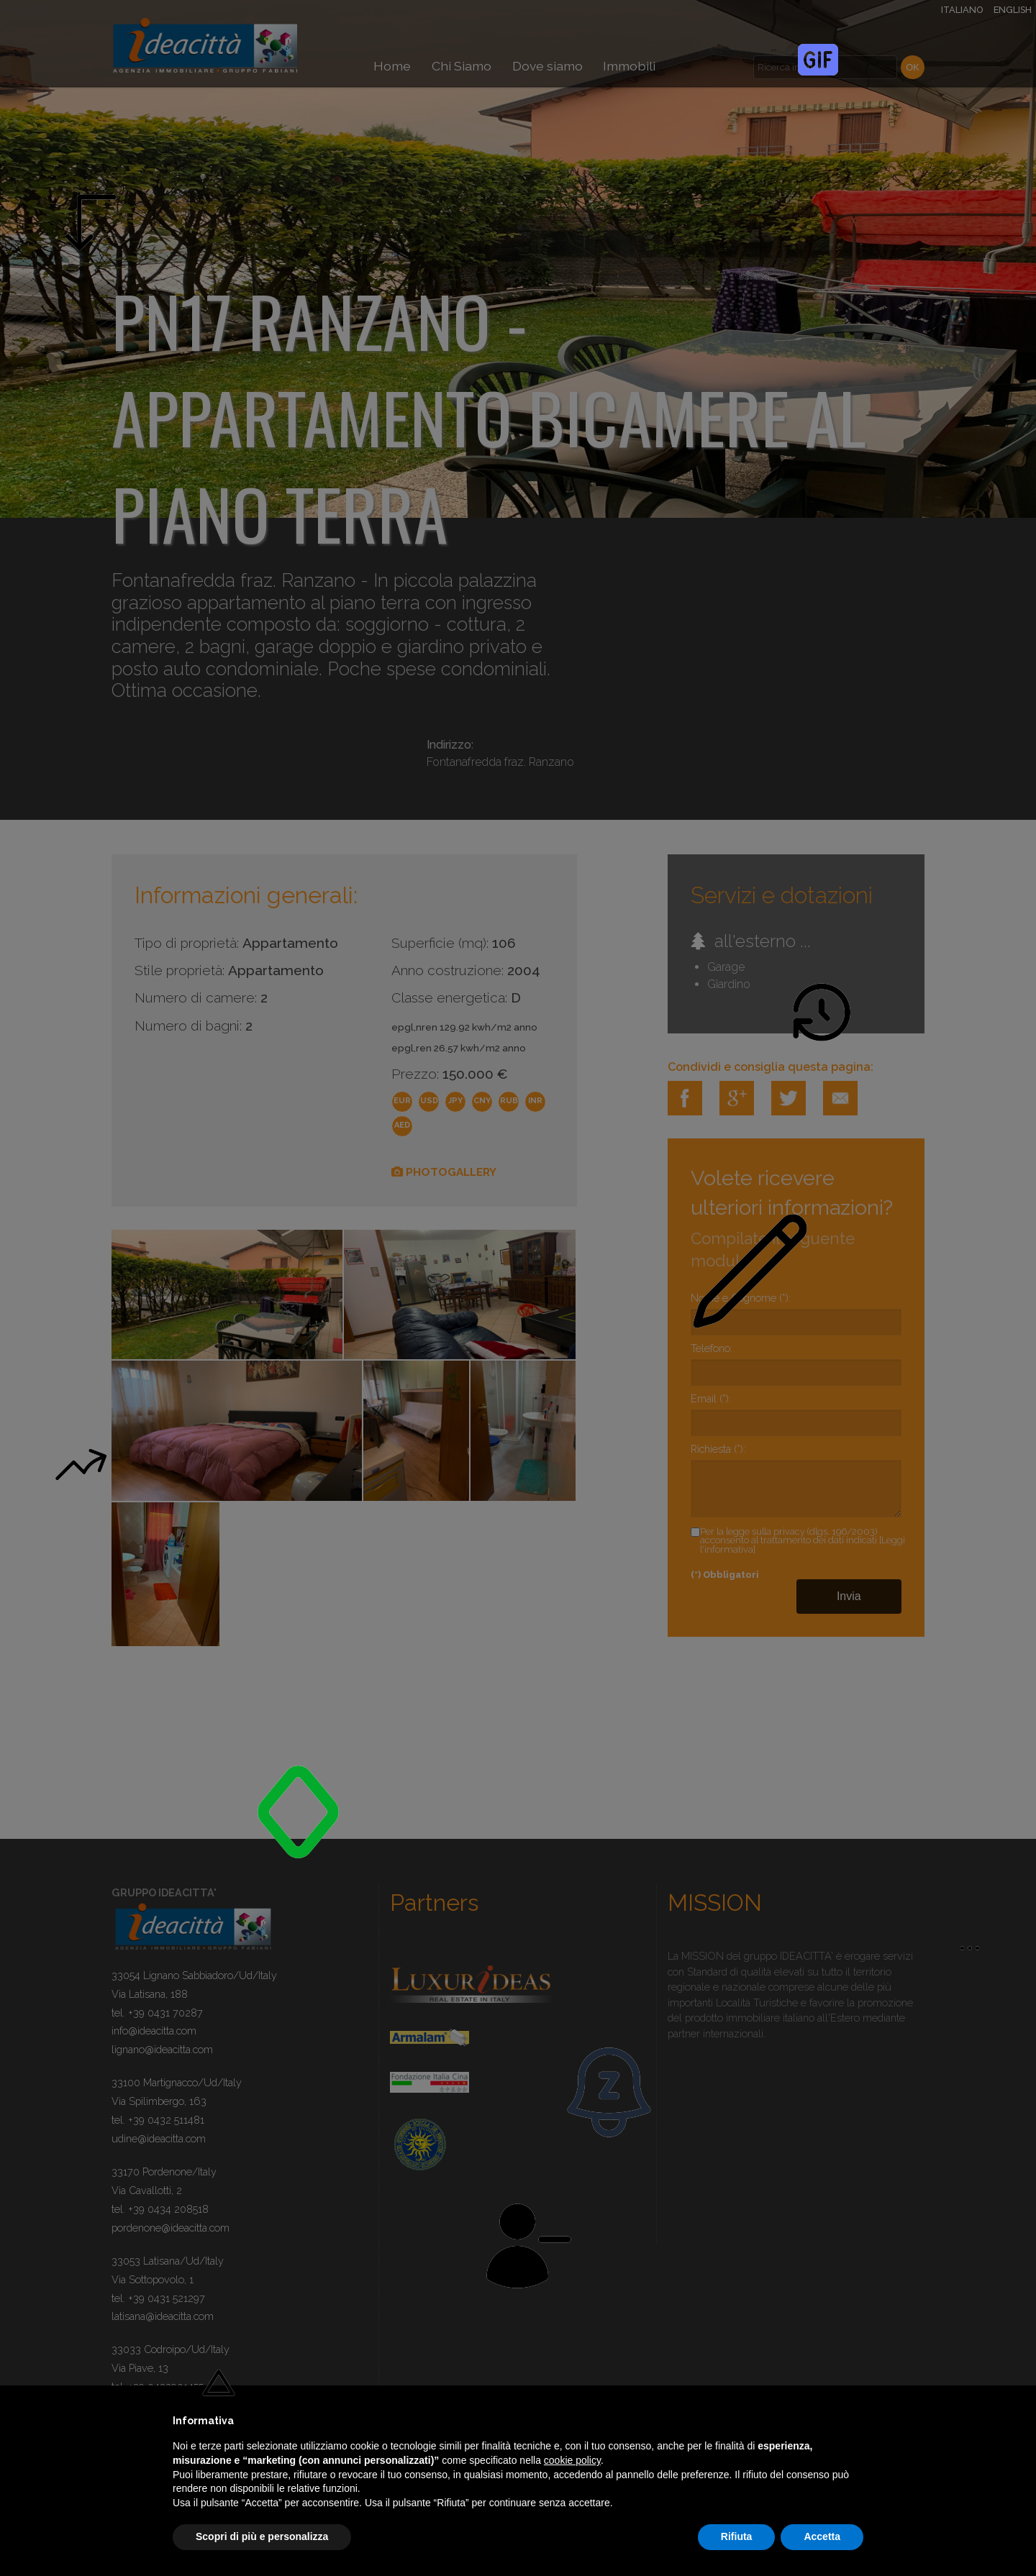  I want to click on view more options, so click(970, 1948).